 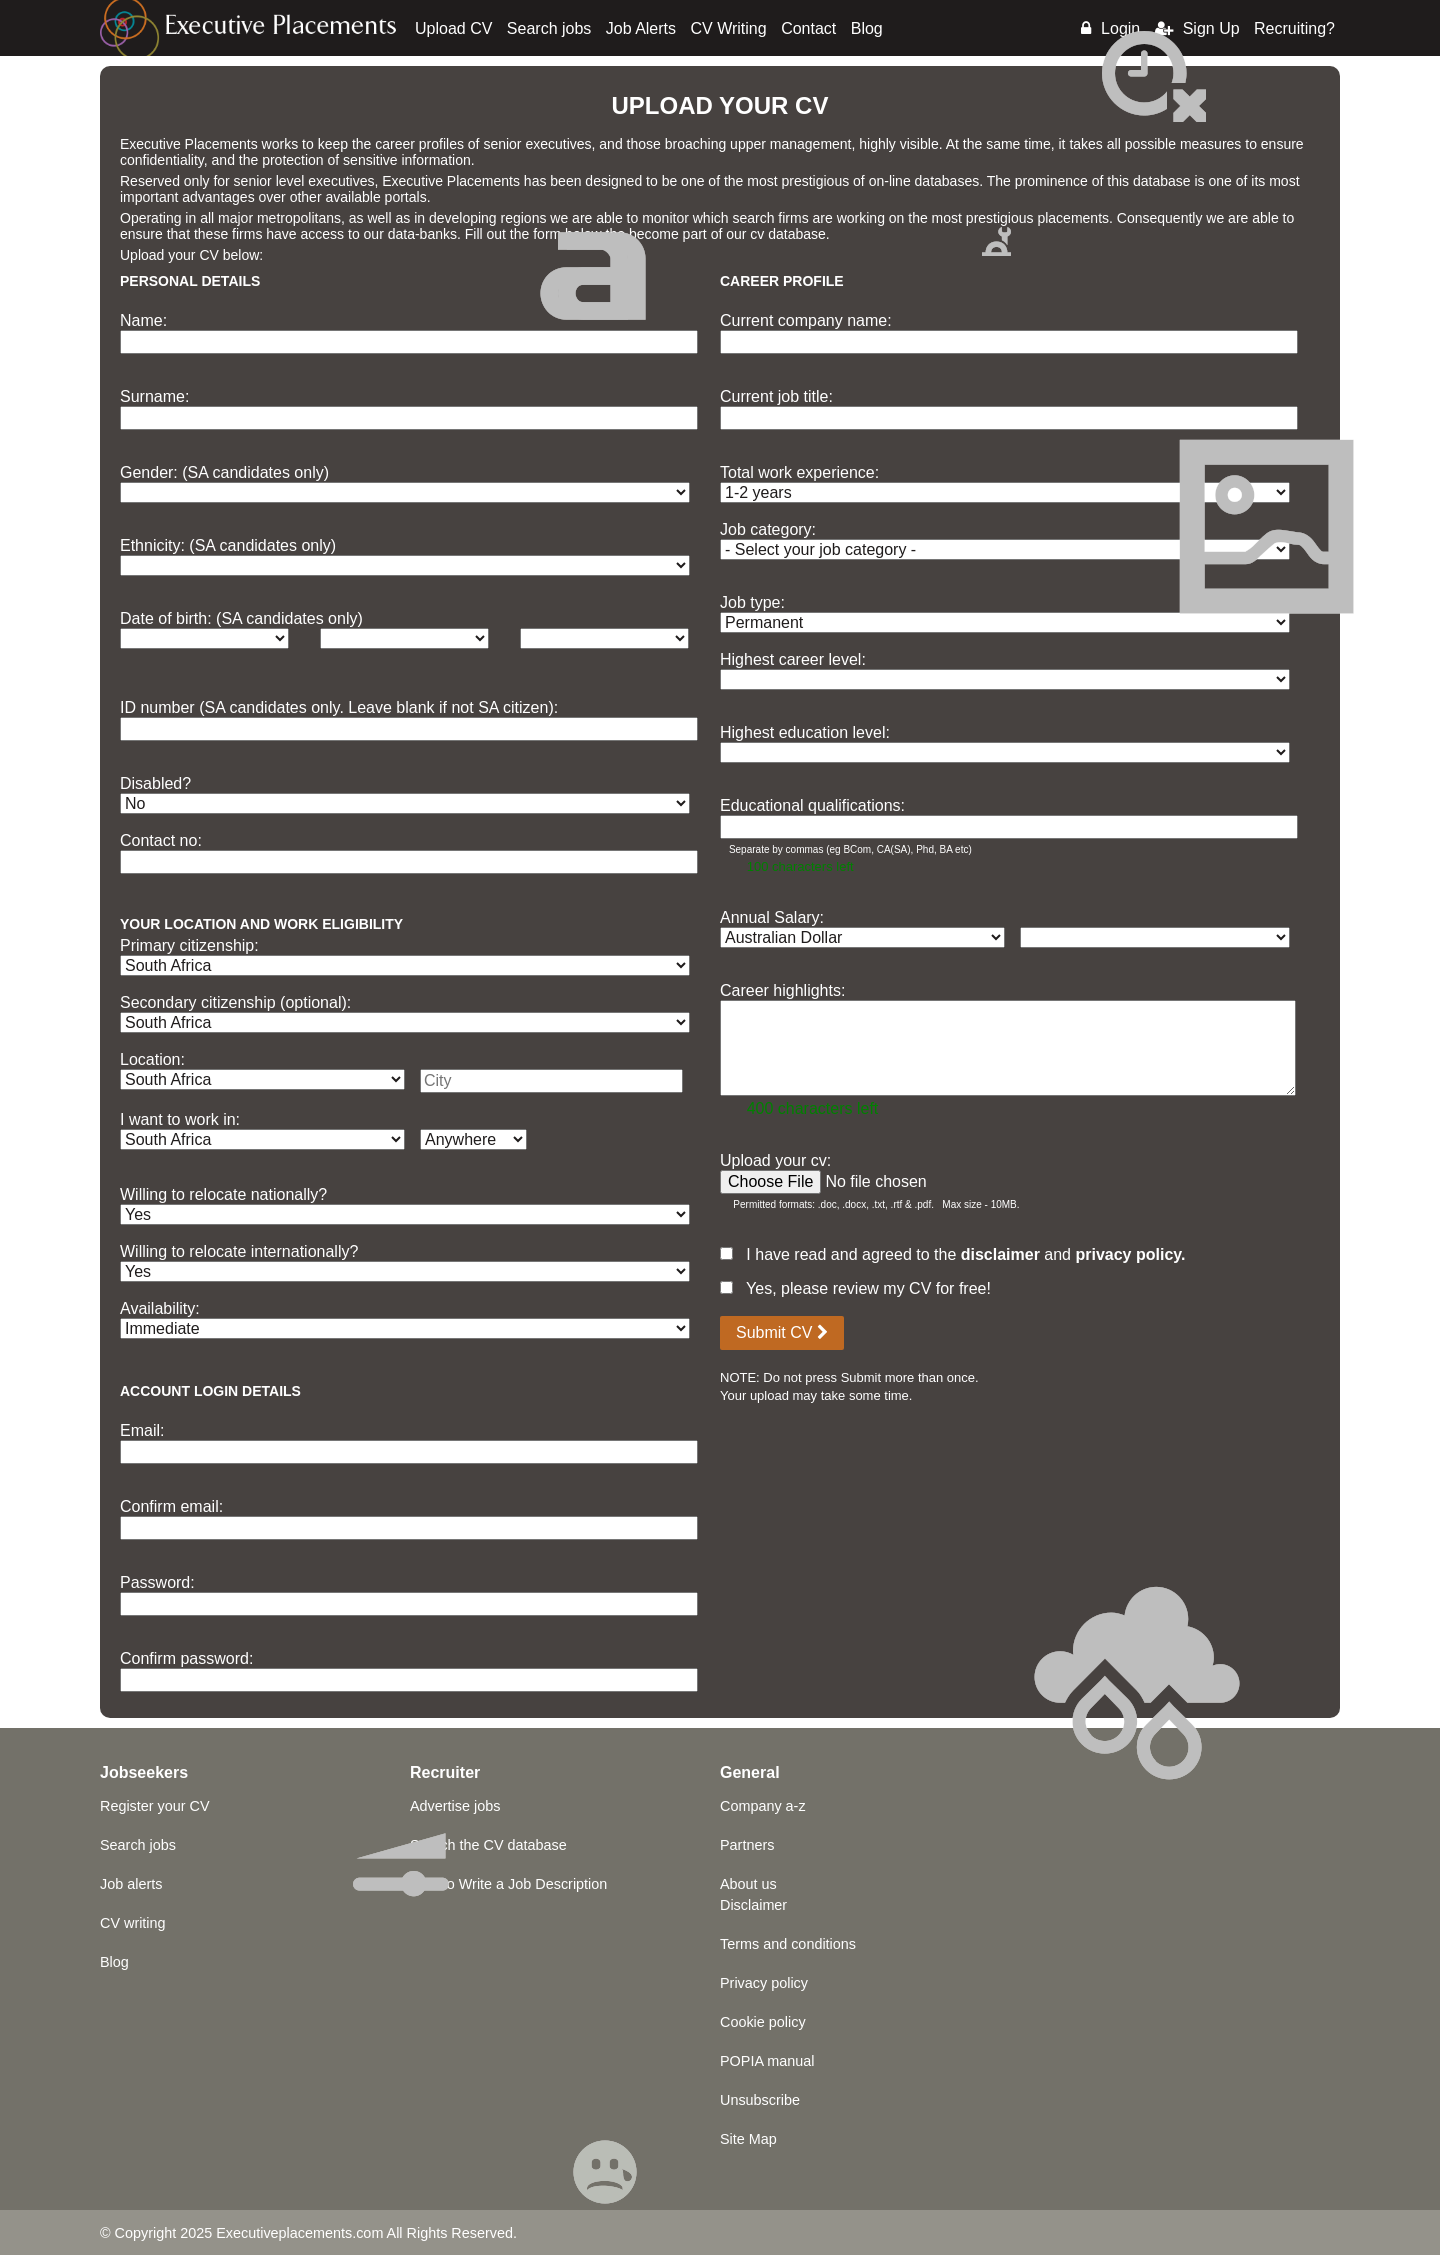 I want to click on access engineering or technical tools, so click(x=996, y=241).